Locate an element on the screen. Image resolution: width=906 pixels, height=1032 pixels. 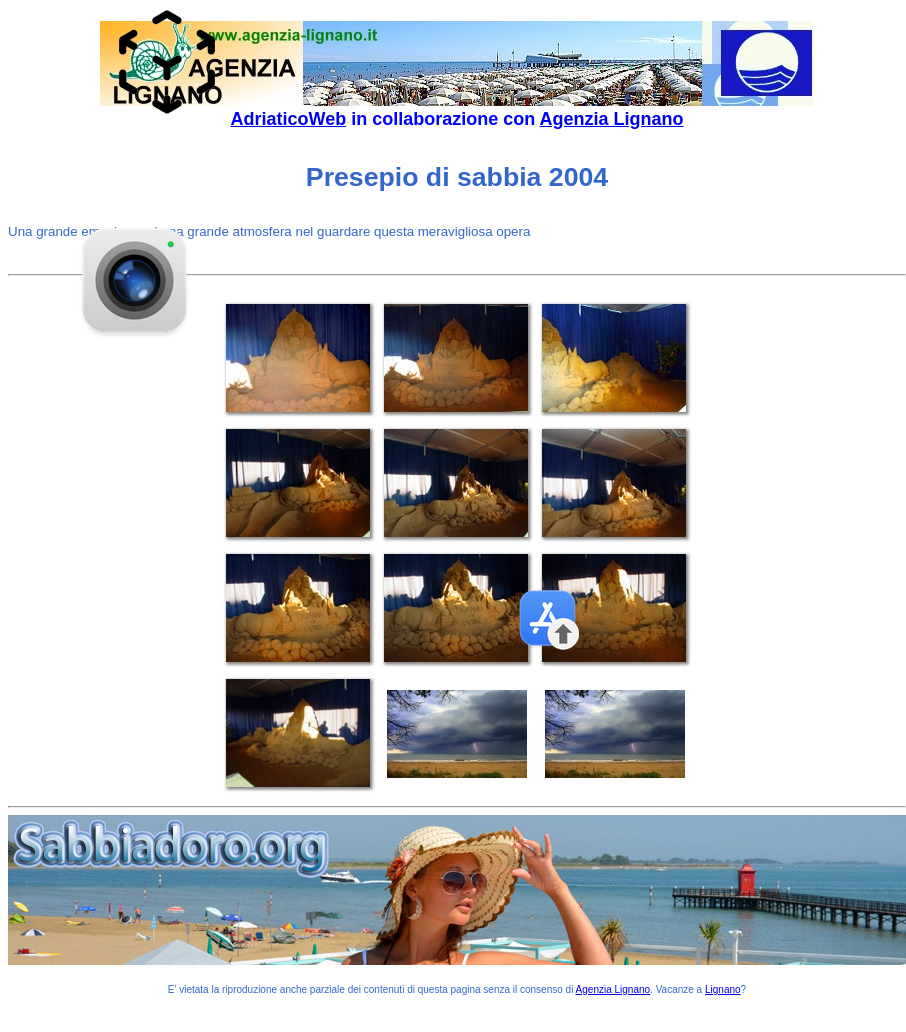
view 3D model or object is located at coordinates (167, 62).